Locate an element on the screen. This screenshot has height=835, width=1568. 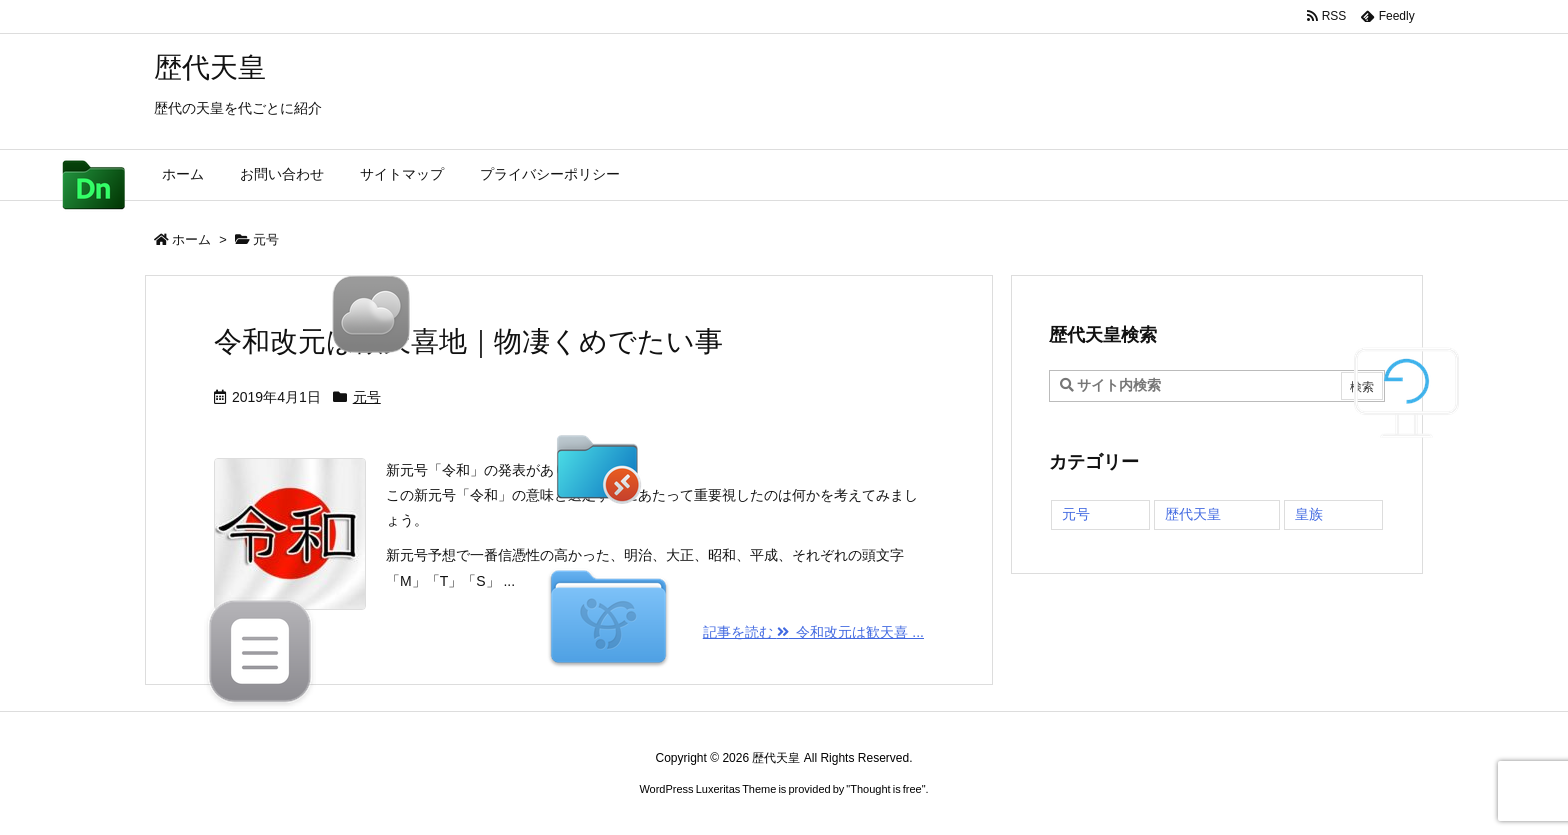
rotate screen counter-clockwise is located at coordinates (1406, 392).